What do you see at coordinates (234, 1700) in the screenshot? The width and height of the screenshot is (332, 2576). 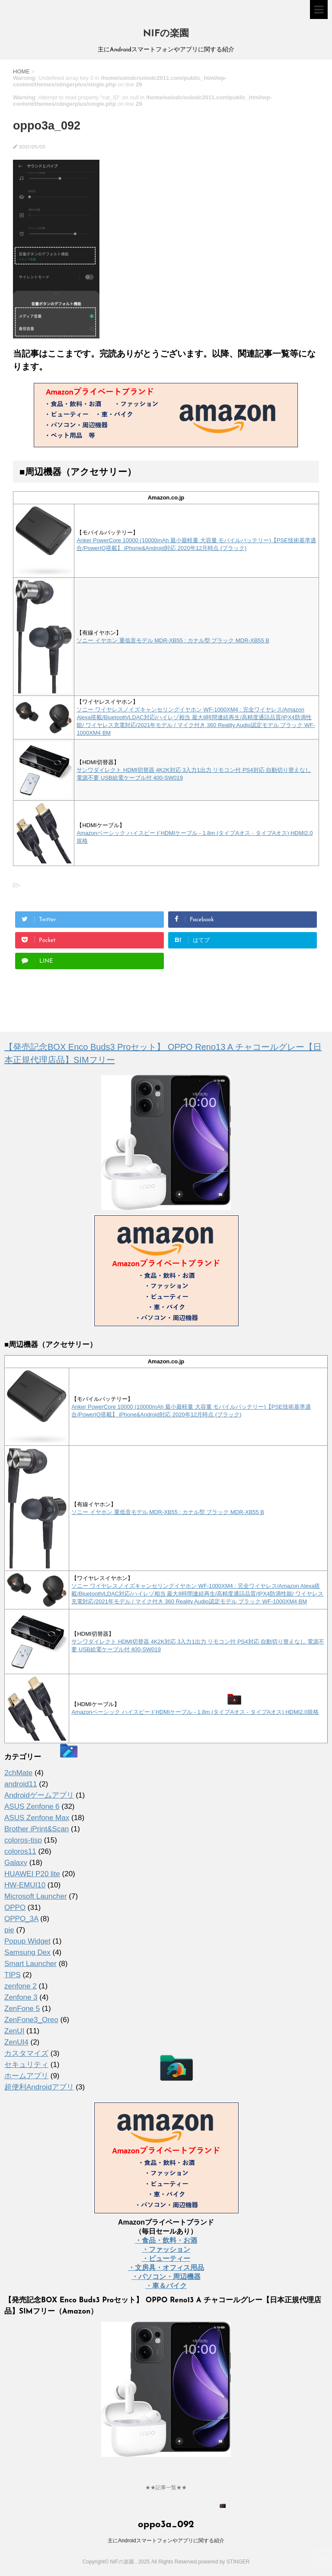 I see `folder containing ansible automation files` at bounding box center [234, 1700].